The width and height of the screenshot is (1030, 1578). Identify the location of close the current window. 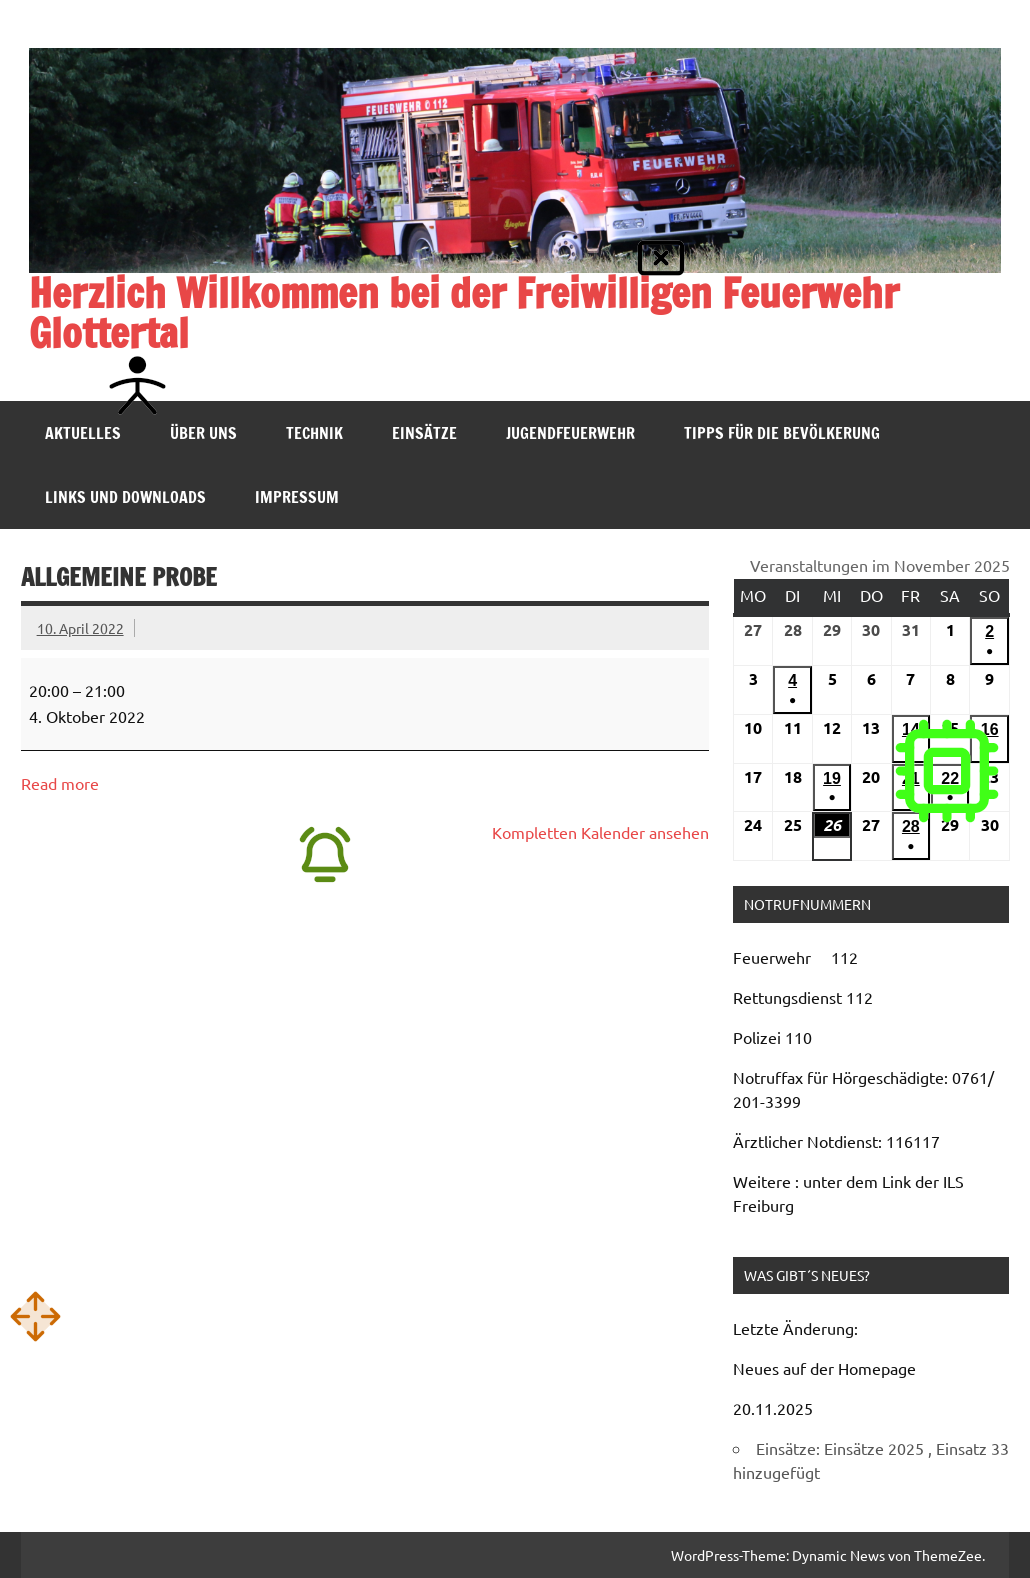
(661, 258).